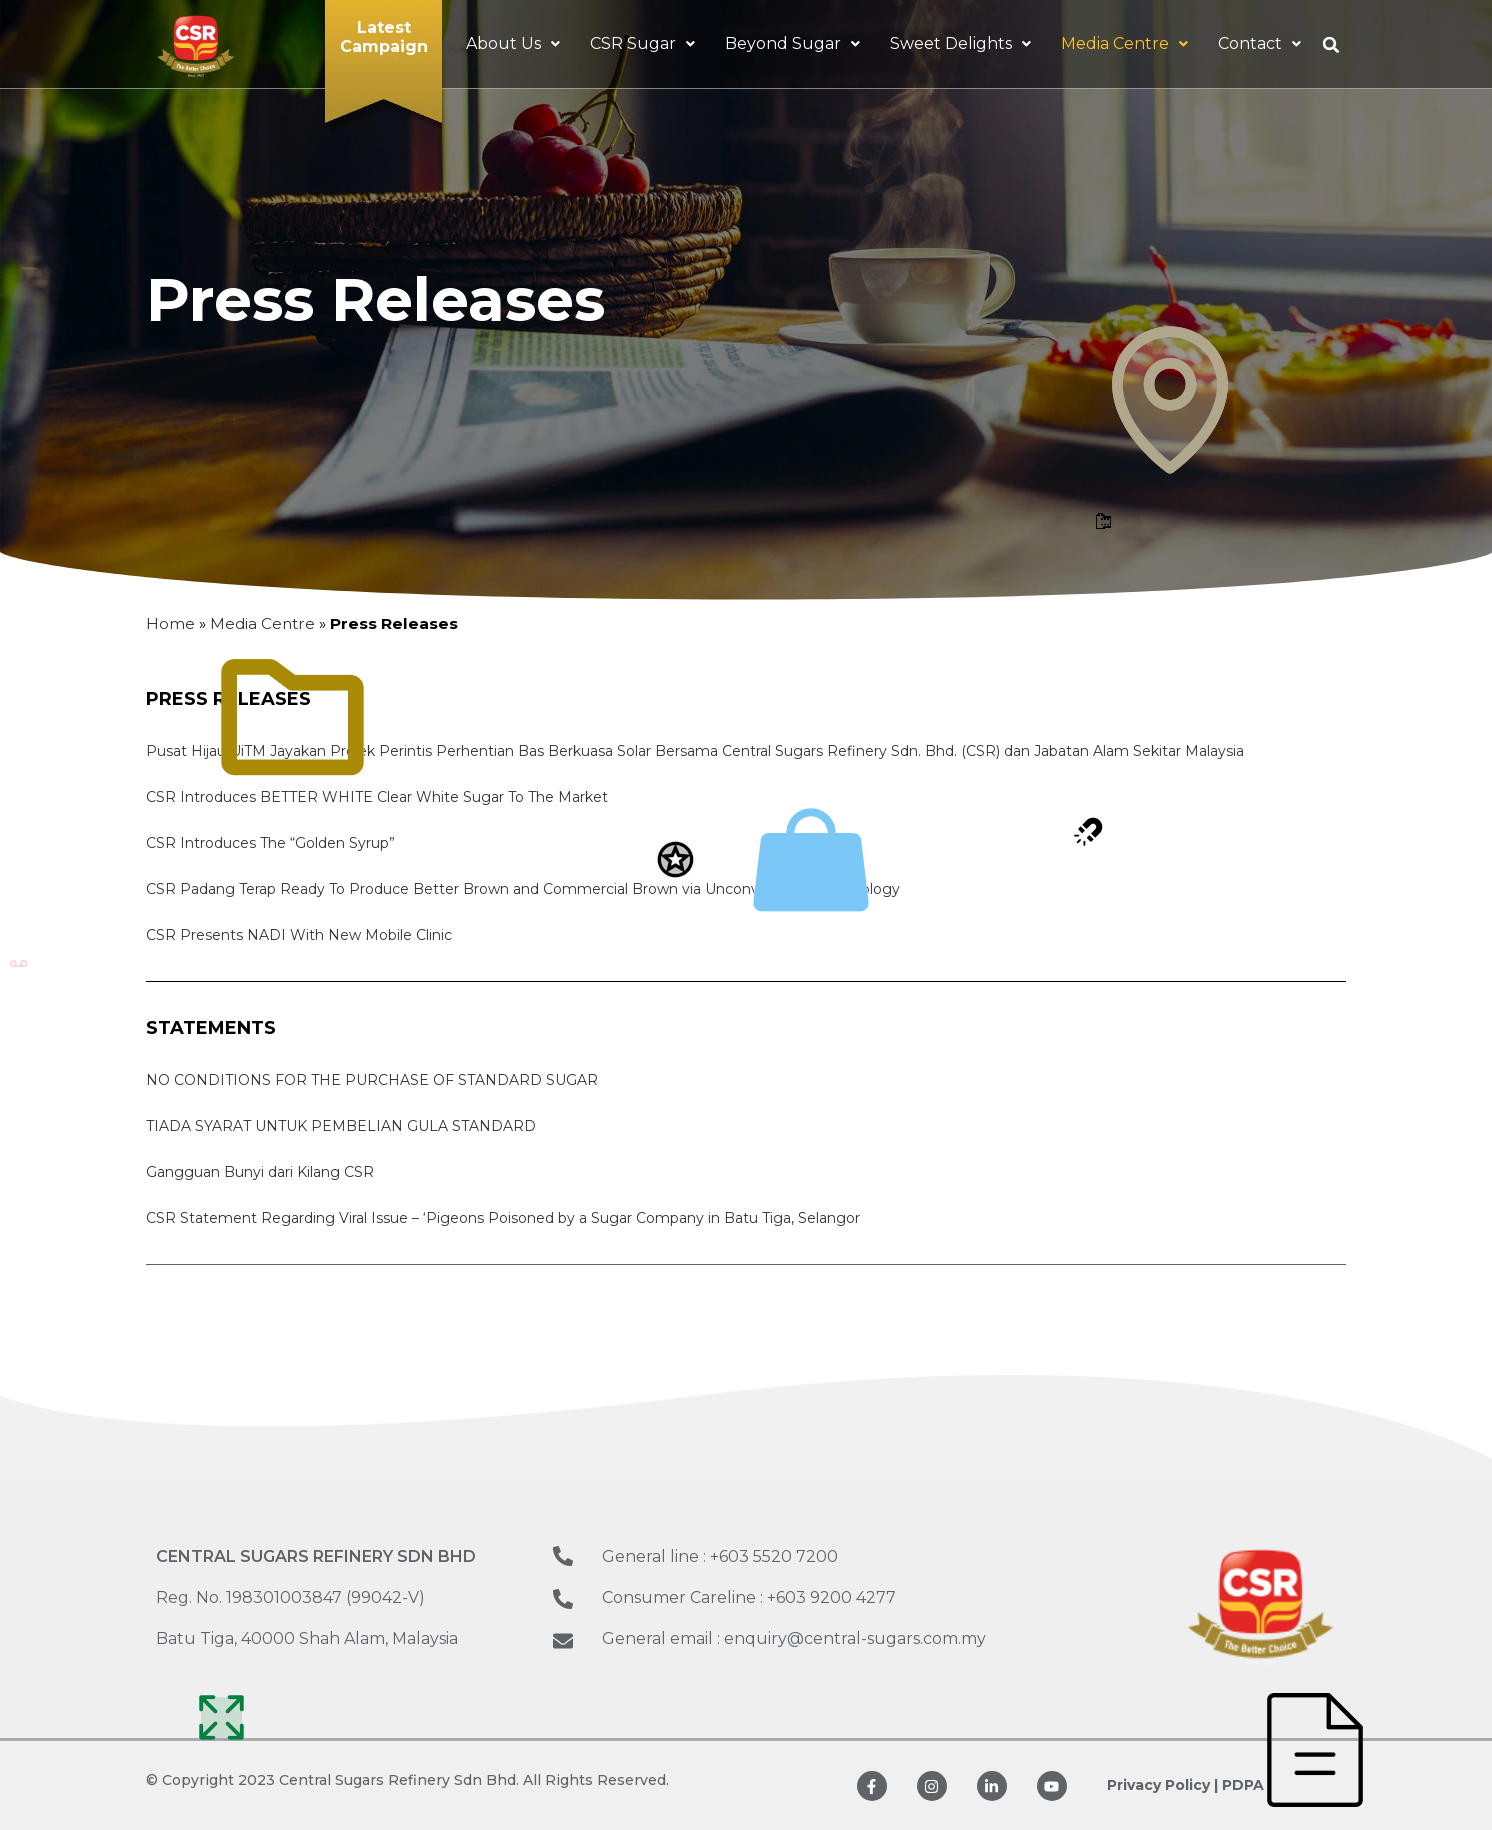 This screenshot has height=1830, width=1492. What do you see at coordinates (675, 859) in the screenshot?
I see `view favorites or starred items` at bounding box center [675, 859].